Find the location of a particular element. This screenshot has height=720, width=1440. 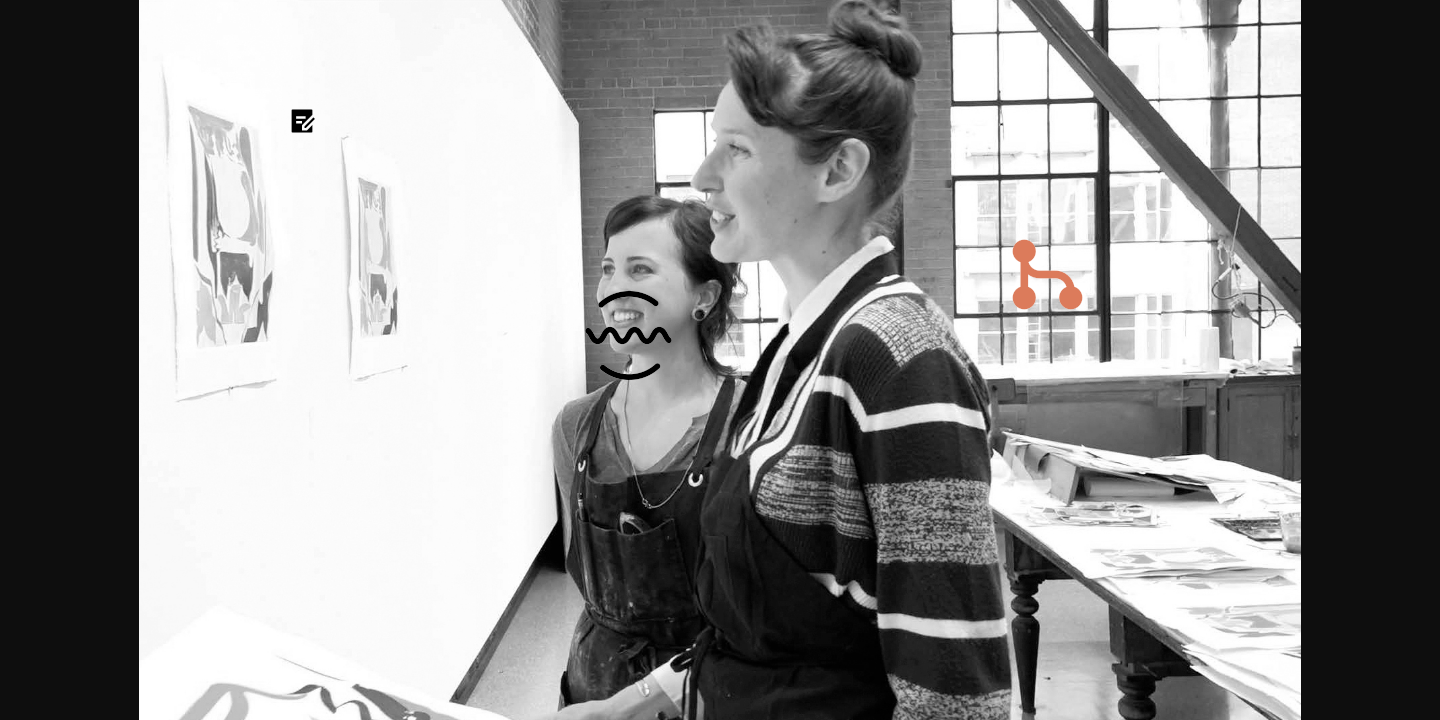

edit or compose a draft document is located at coordinates (302, 121).